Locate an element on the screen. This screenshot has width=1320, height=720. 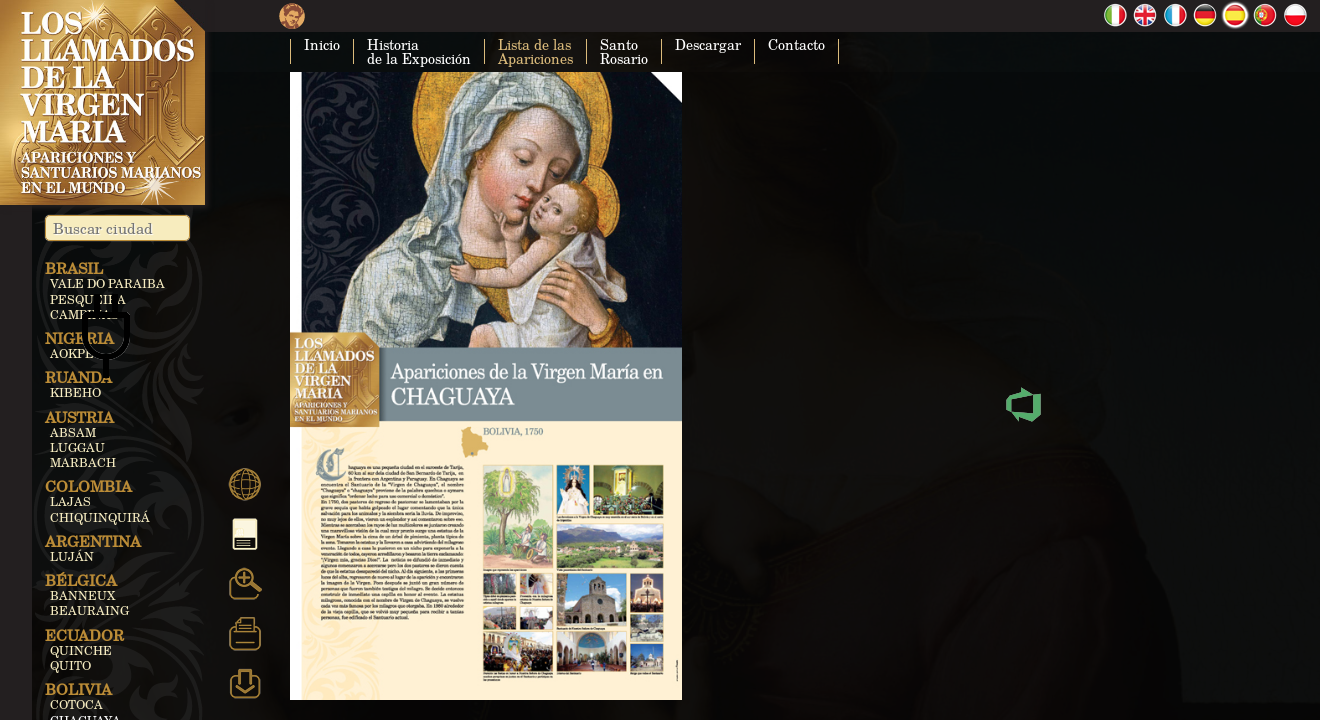
connect to a power source or external device is located at coordinates (106, 336).